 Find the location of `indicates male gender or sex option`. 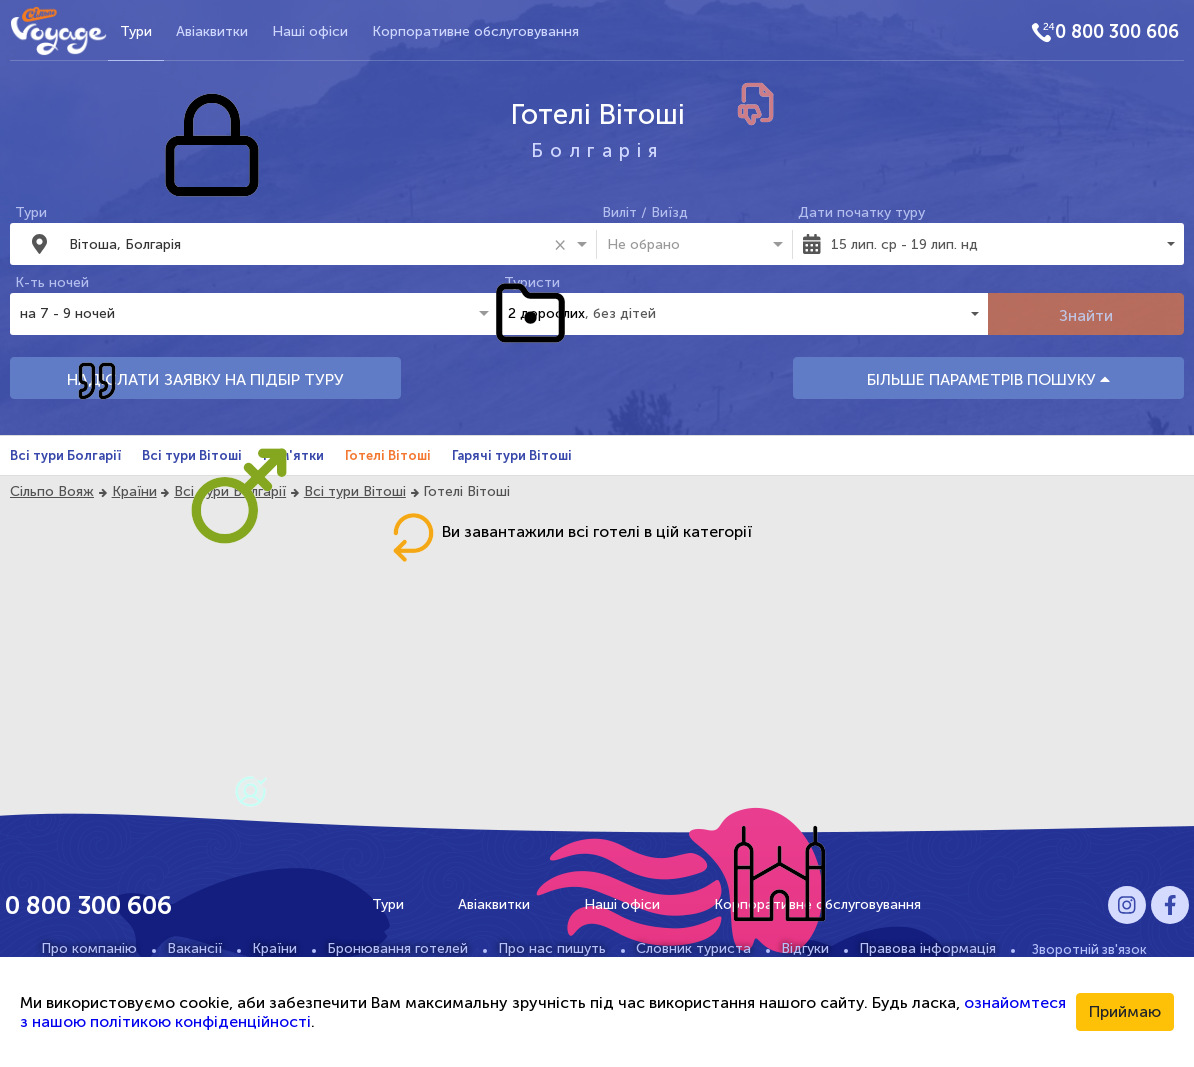

indicates male gender or sex option is located at coordinates (239, 496).